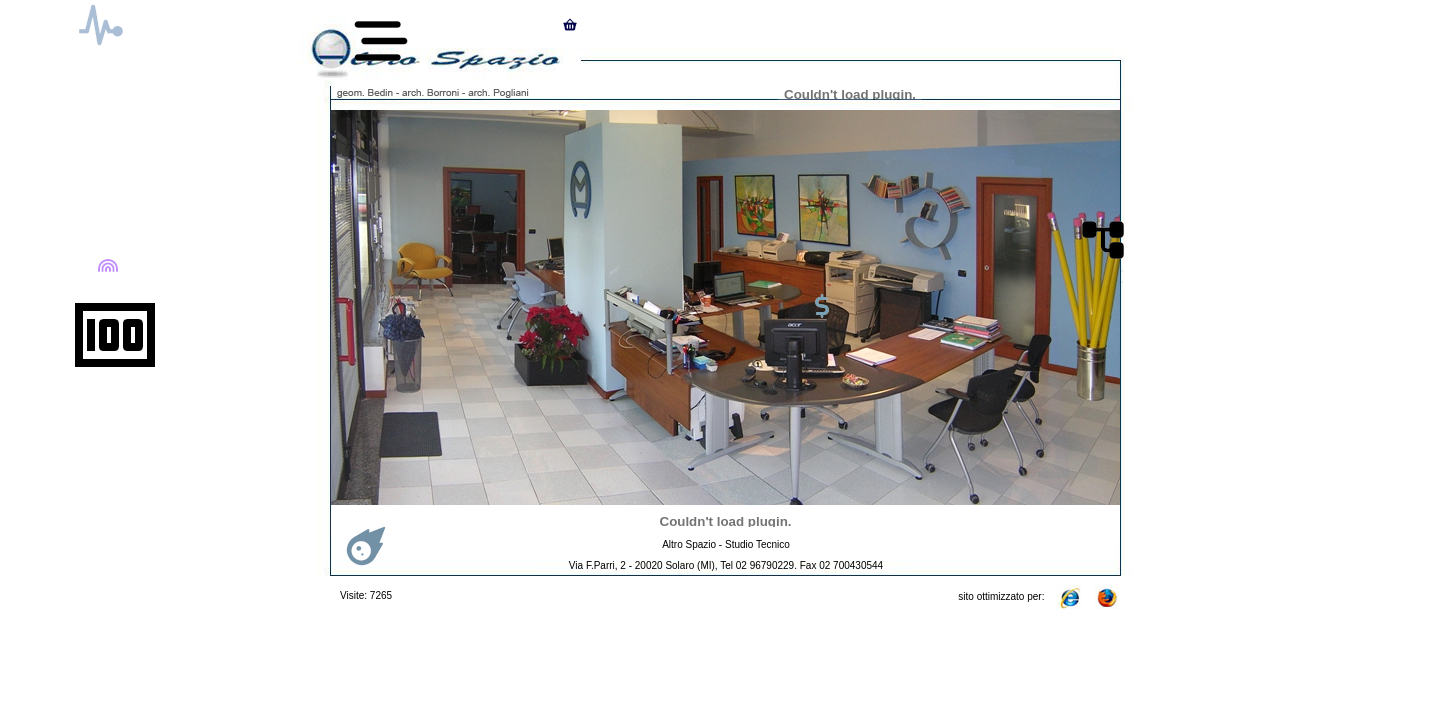 The width and height of the screenshot is (1440, 720). What do you see at coordinates (822, 306) in the screenshot?
I see `view pricing or payment options` at bounding box center [822, 306].